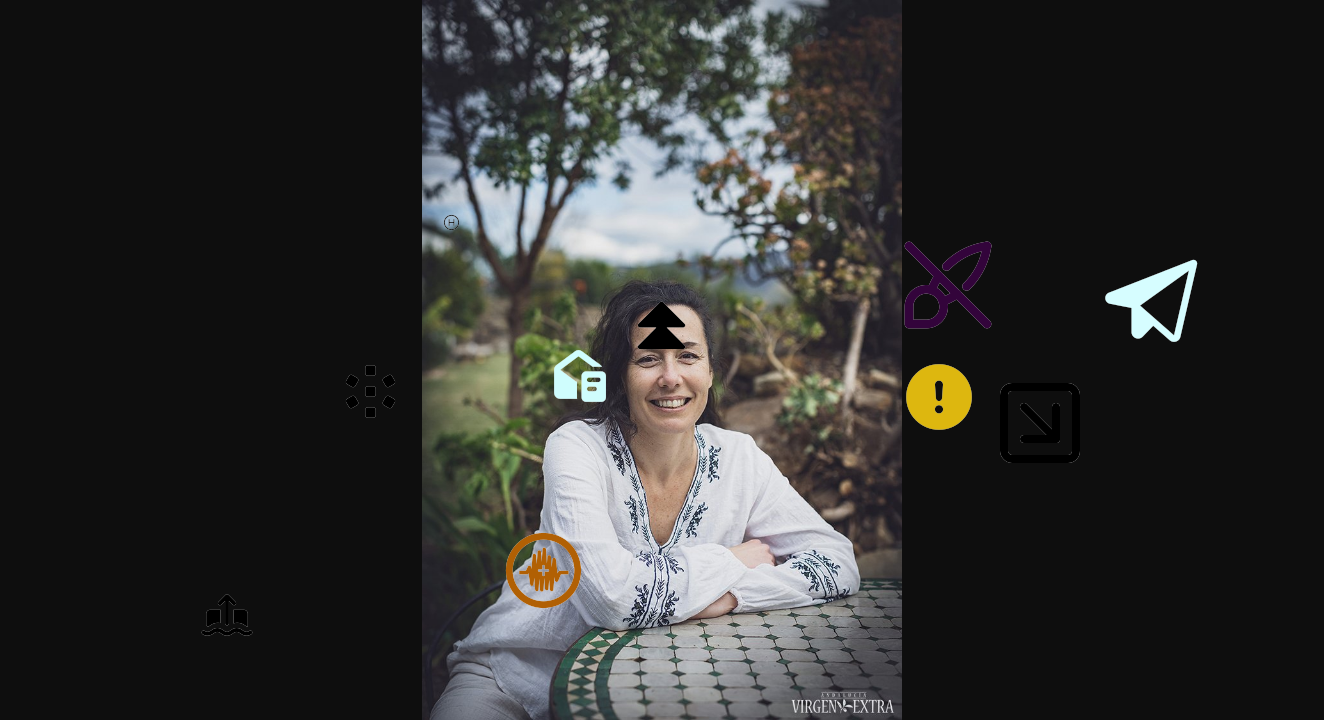 Image resolution: width=1324 pixels, height=720 pixels. What do you see at coordinates (948, 285) in the screenshot?
I see `disable brush tool` at bounding box center [948, 285].